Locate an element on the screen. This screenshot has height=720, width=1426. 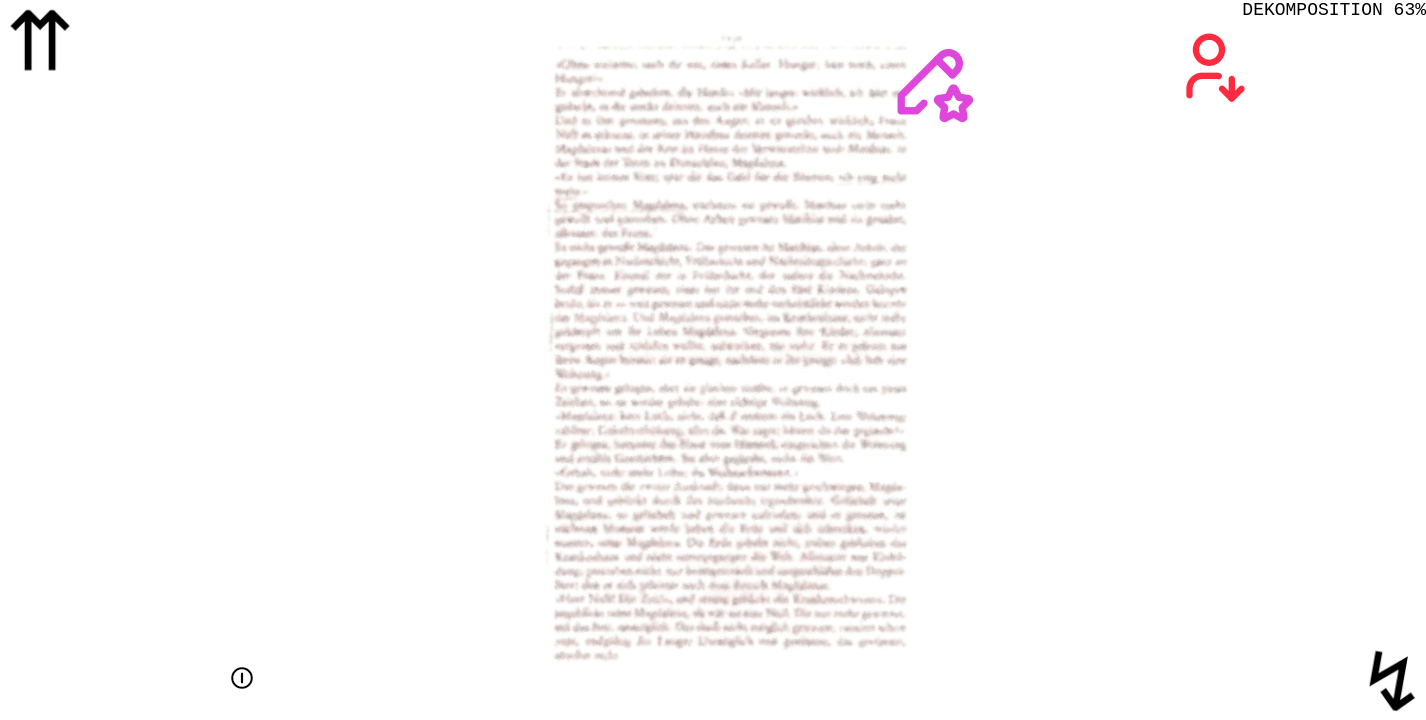
demote a user's role or permissions is located at coordinates (1209, 66).